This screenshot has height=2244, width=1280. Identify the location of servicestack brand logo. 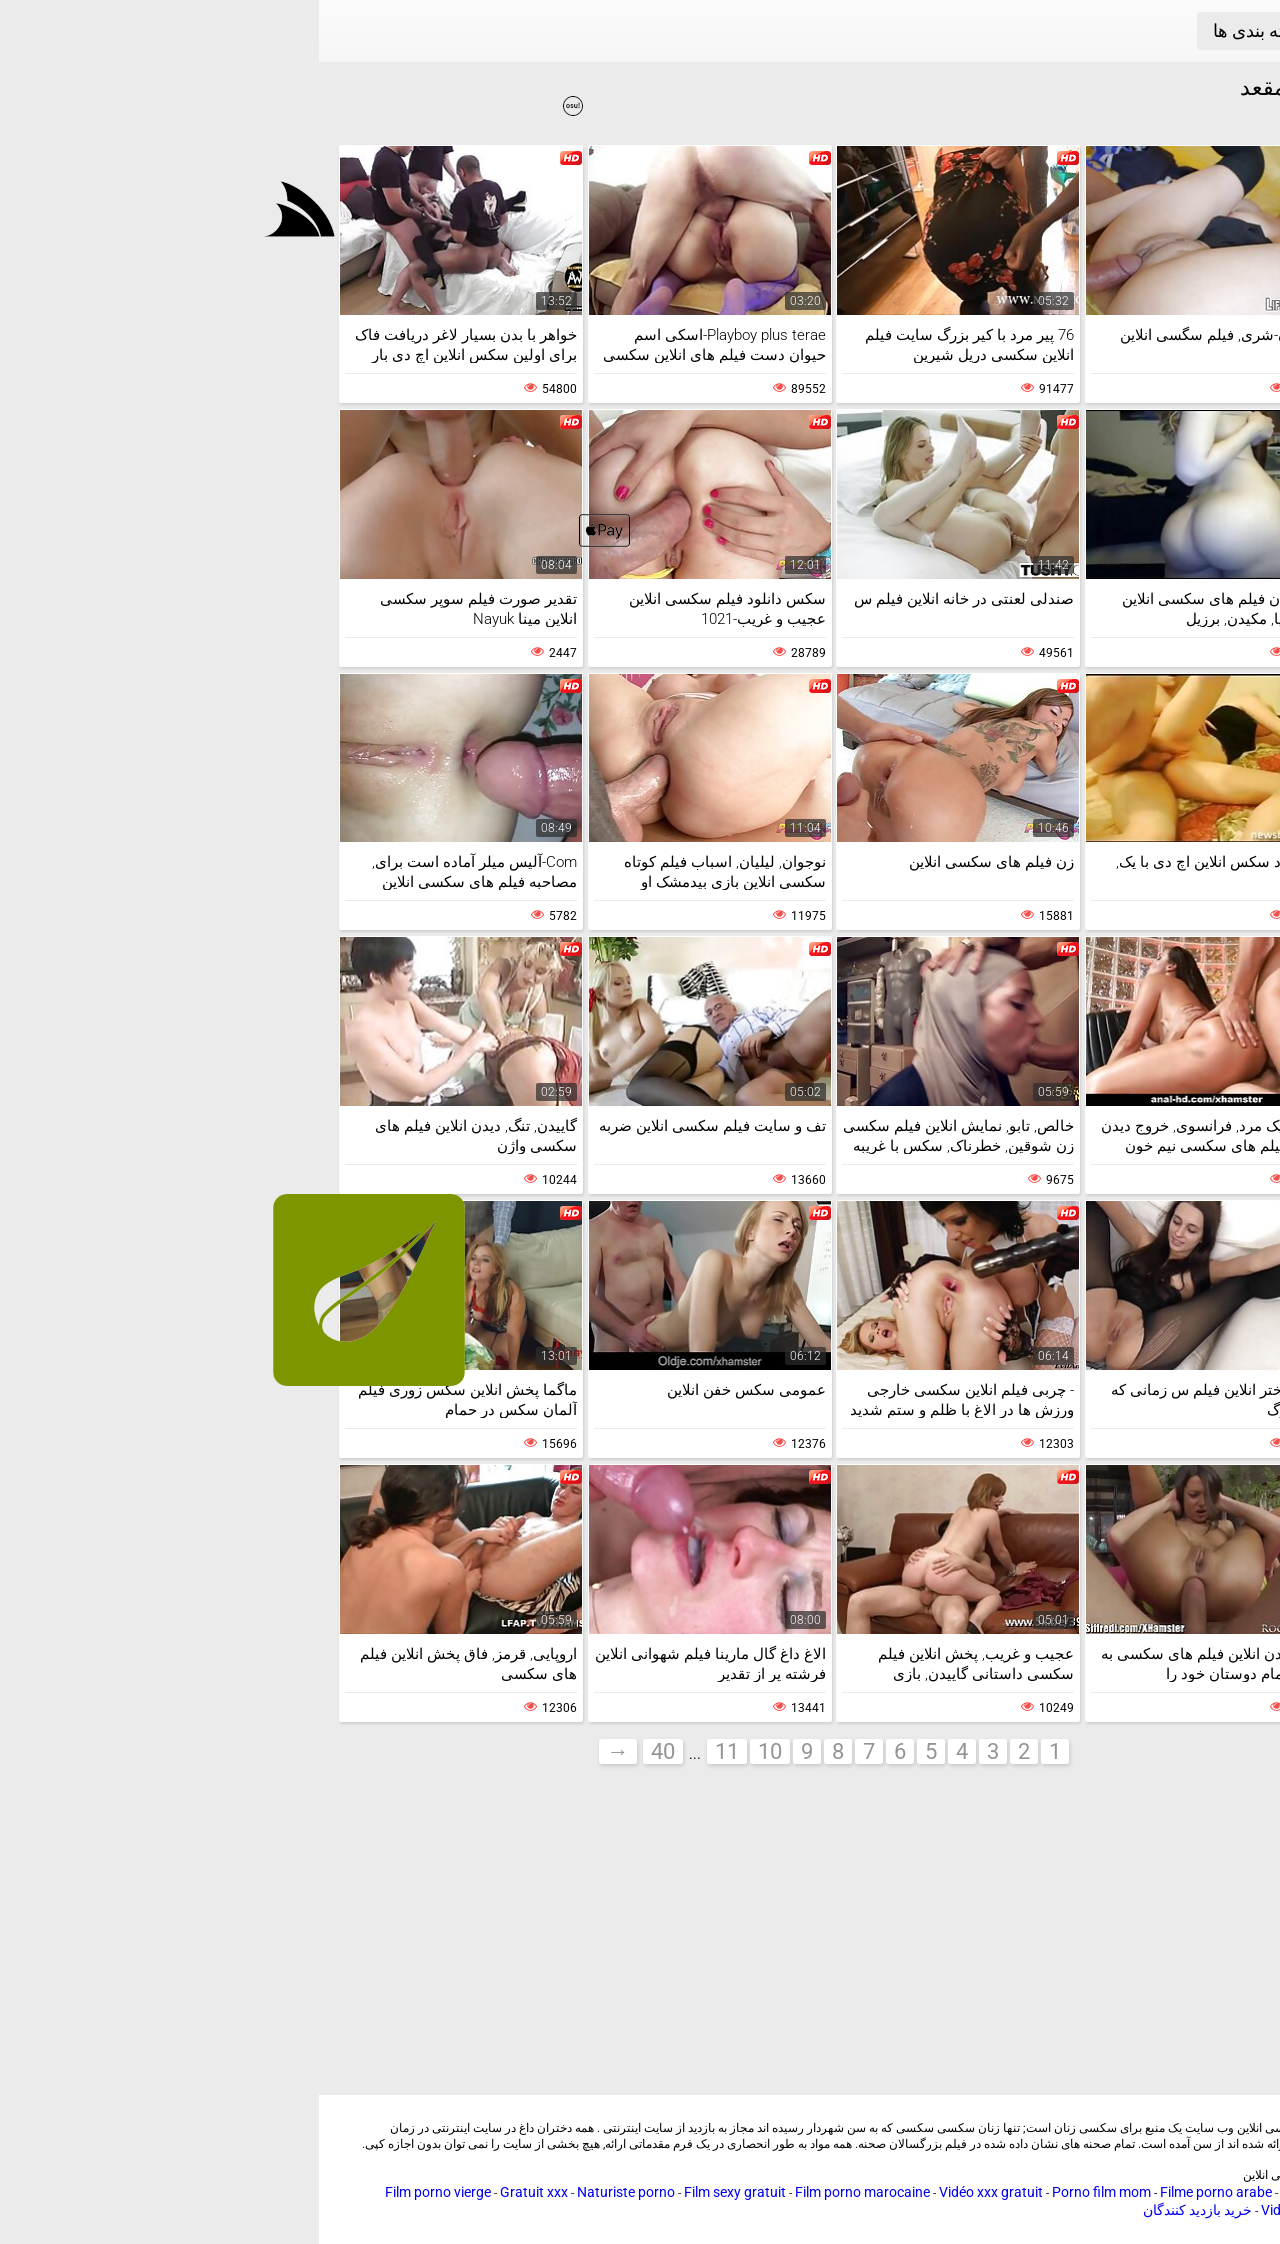
(299, 209).